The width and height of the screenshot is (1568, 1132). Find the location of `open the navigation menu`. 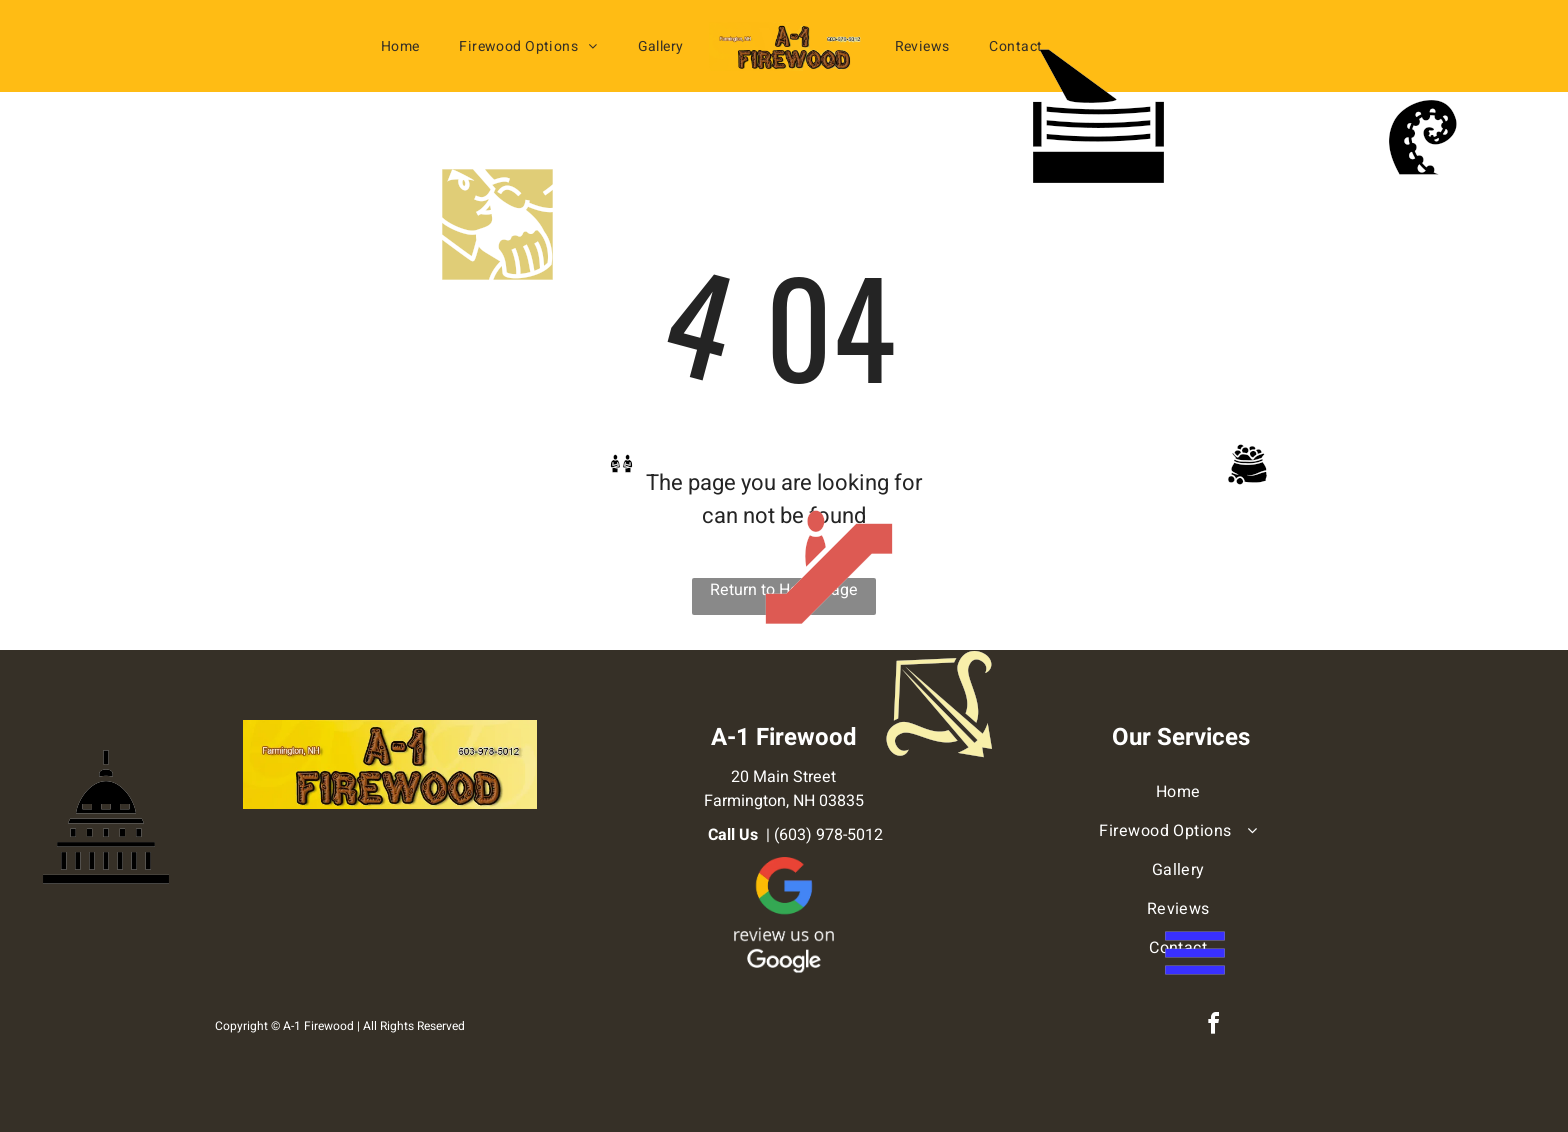

open the navigation menu is located at coordinates (1195, 953).